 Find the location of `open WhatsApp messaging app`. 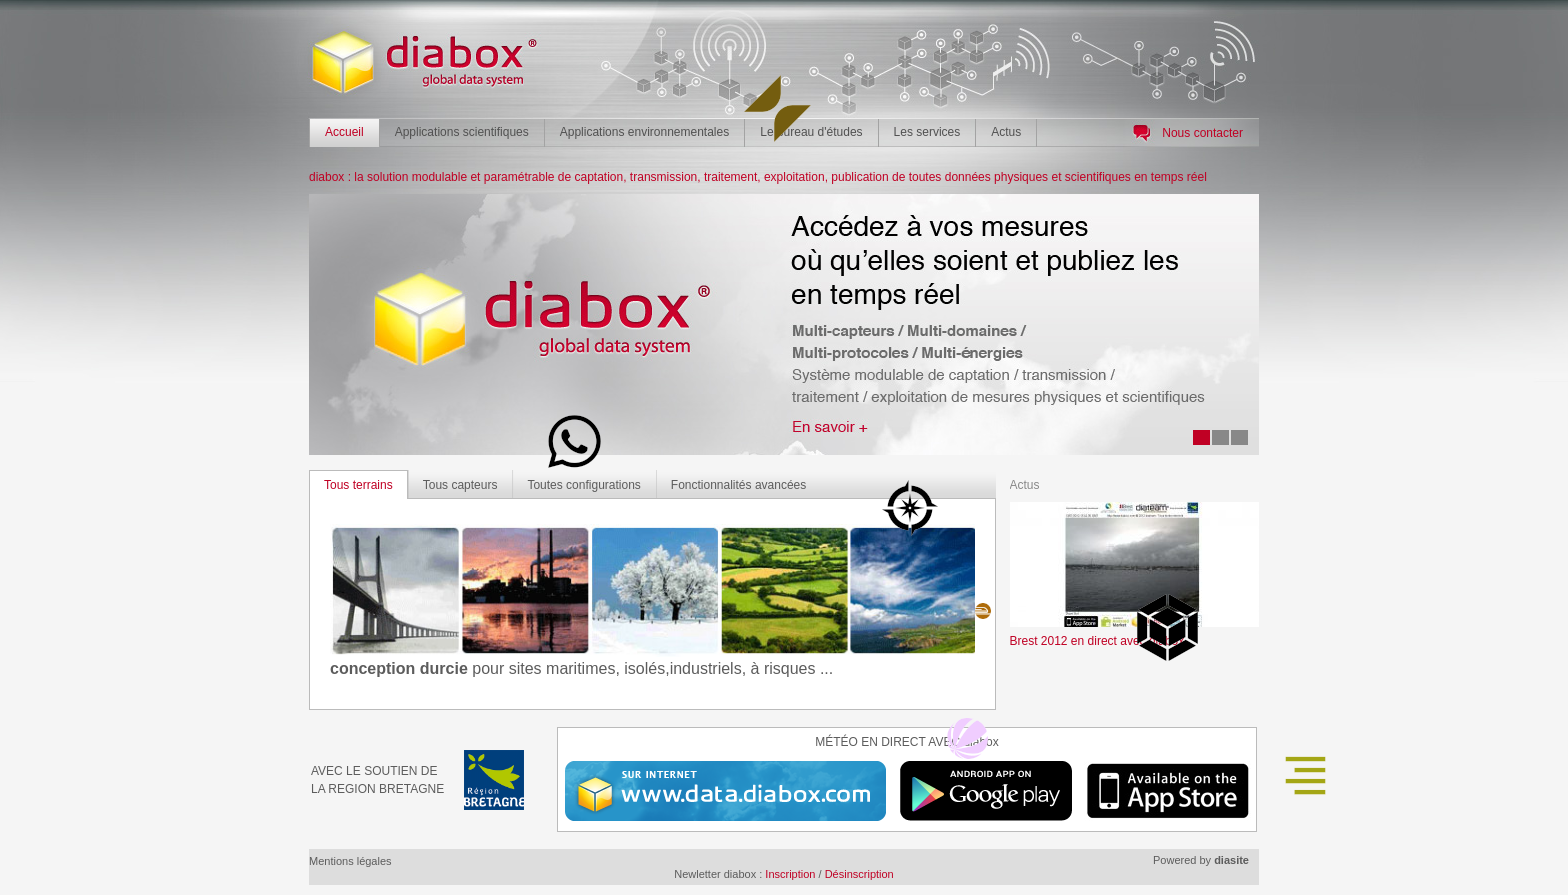

open WhatsApp messaging app is located at coordinates (574, 441).